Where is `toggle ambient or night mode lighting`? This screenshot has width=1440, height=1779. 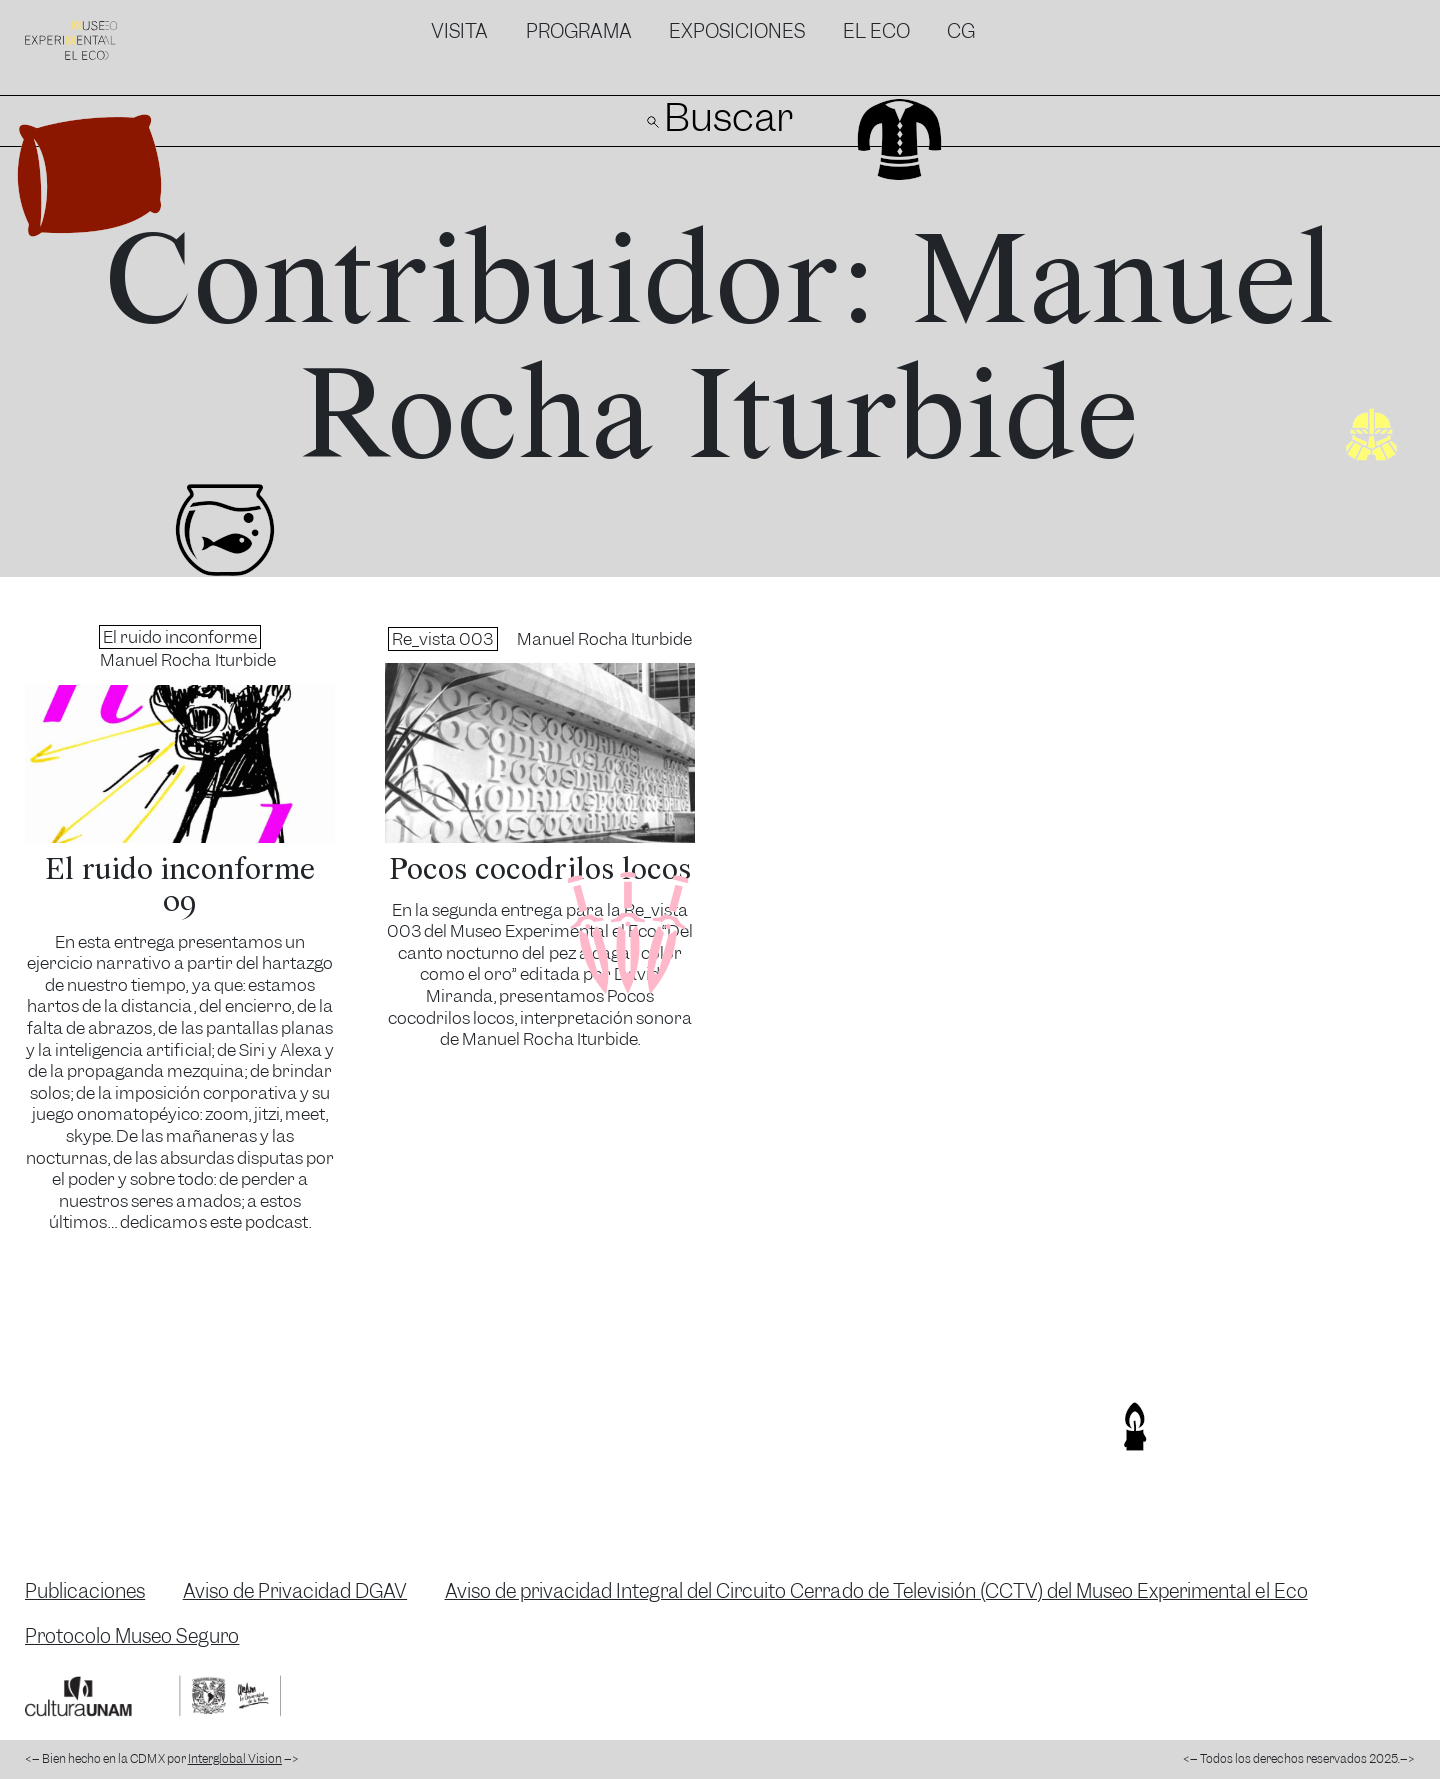 toggle ambient or night mode lighting is located at coordinates (1134, 1426).